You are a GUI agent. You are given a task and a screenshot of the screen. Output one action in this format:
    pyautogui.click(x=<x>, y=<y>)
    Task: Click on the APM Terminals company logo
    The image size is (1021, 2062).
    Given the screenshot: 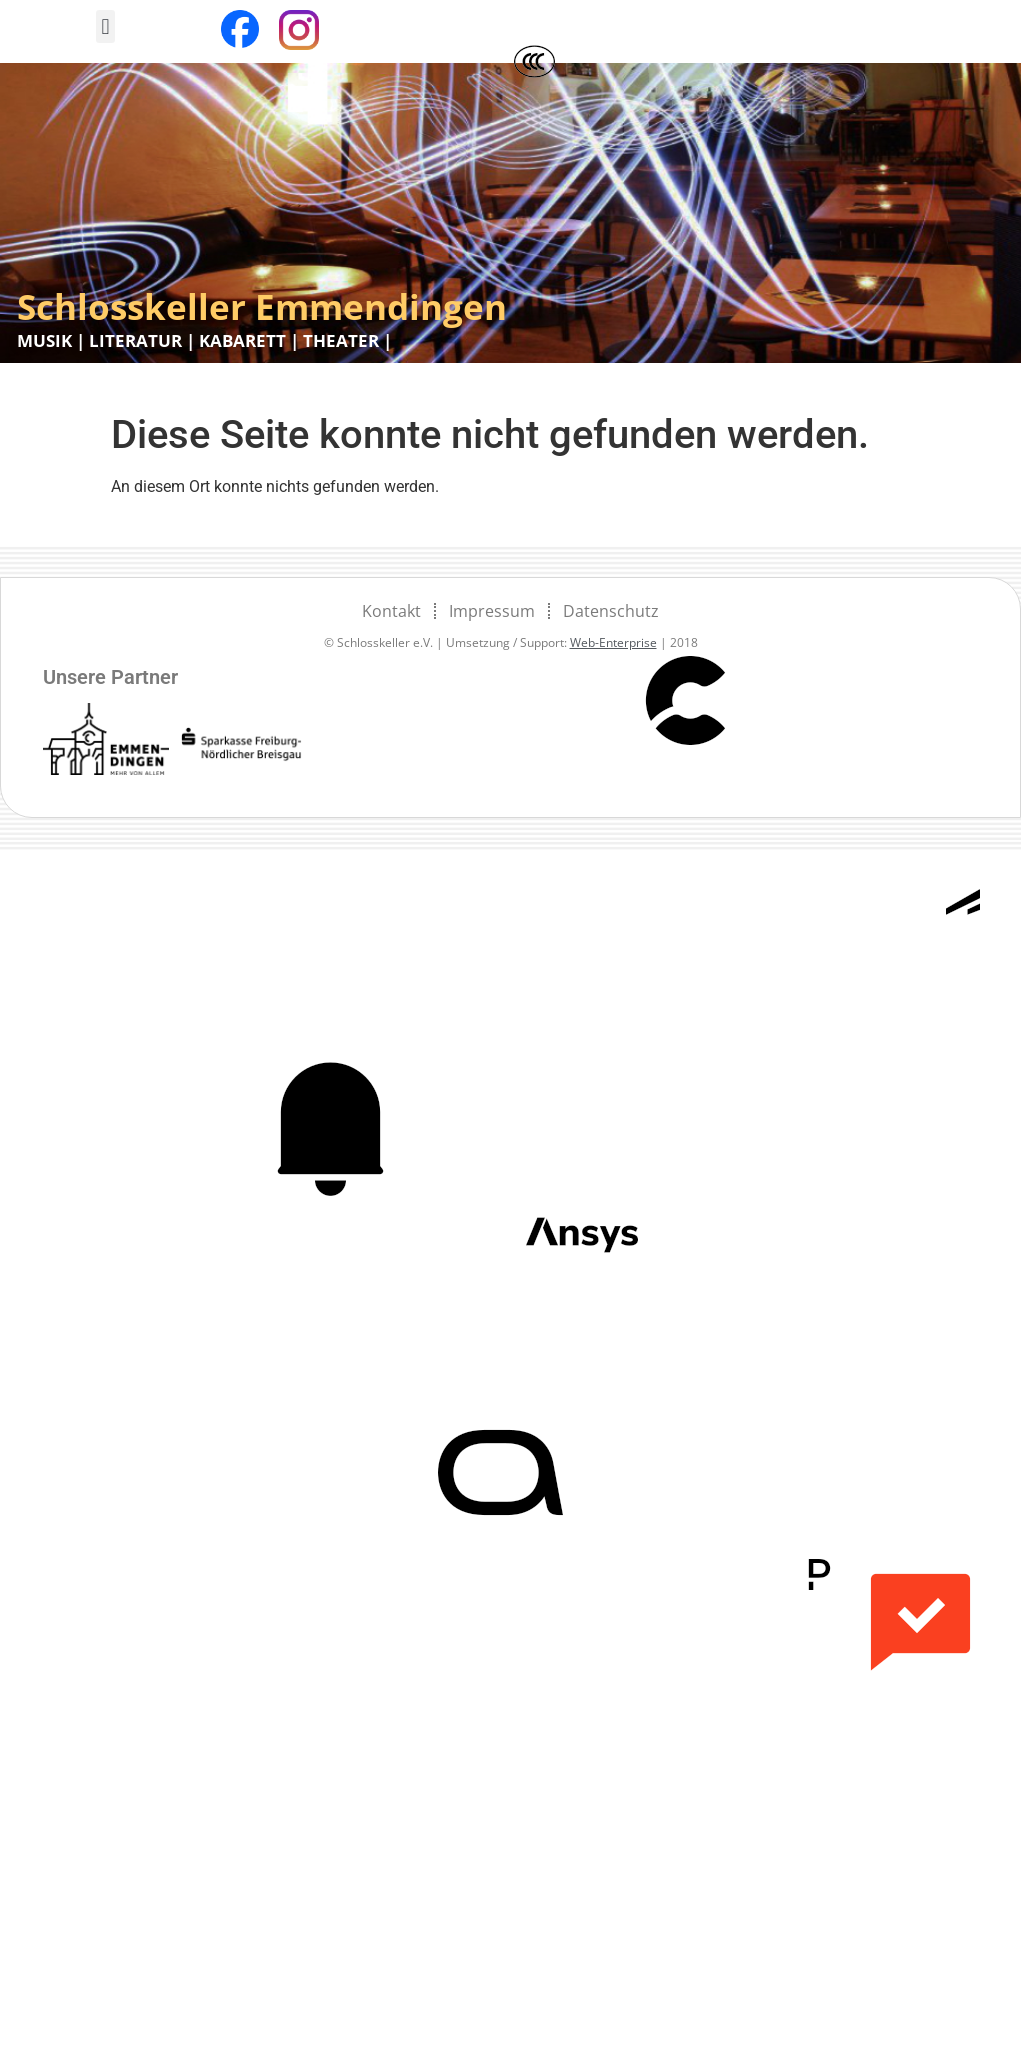 What is the action you would take?
    pyautogui.click(x=963, y=902)
    